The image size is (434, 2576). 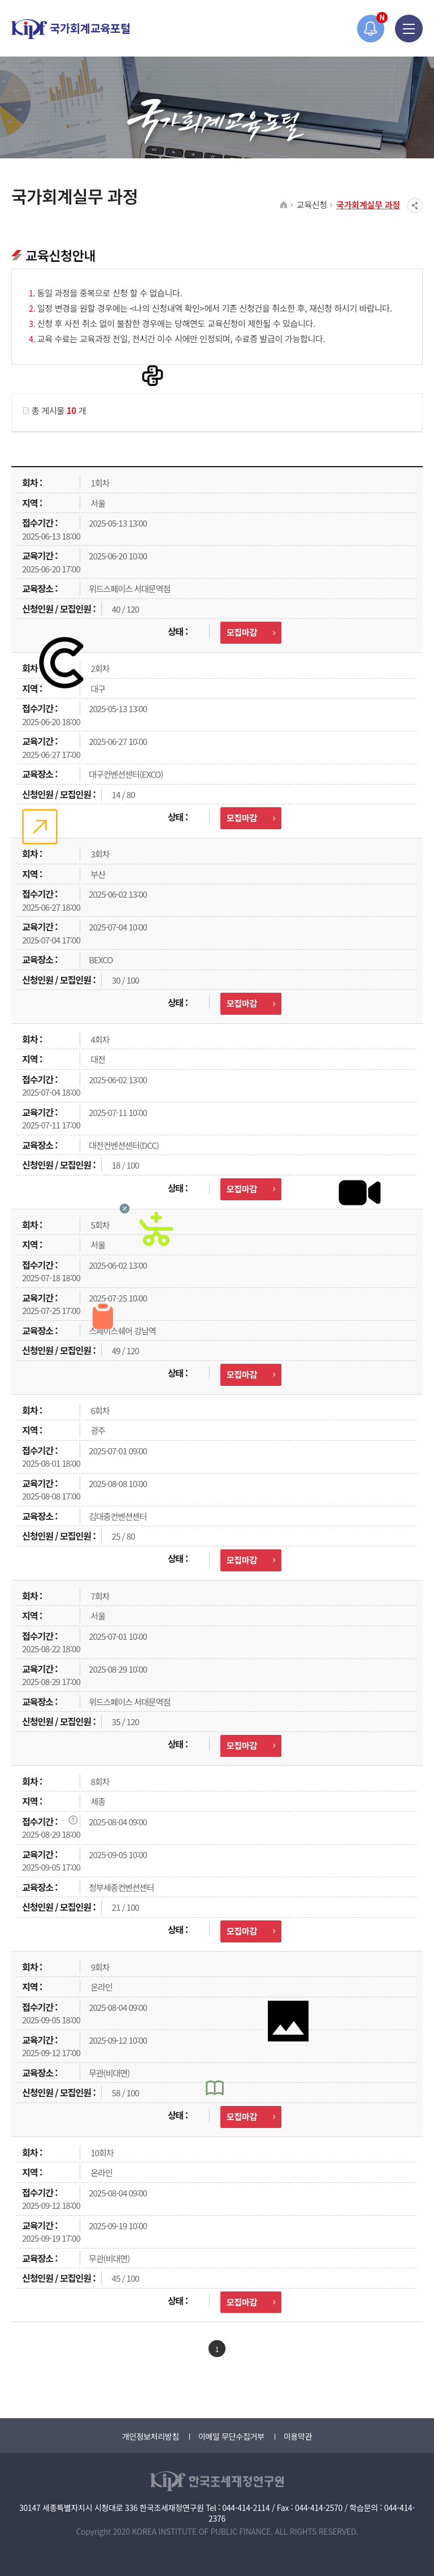 What do you see at coordinates (156, 1229) in the screenshot?
I see `access emergency medical bed availability` at bounding box center [156, 1229].